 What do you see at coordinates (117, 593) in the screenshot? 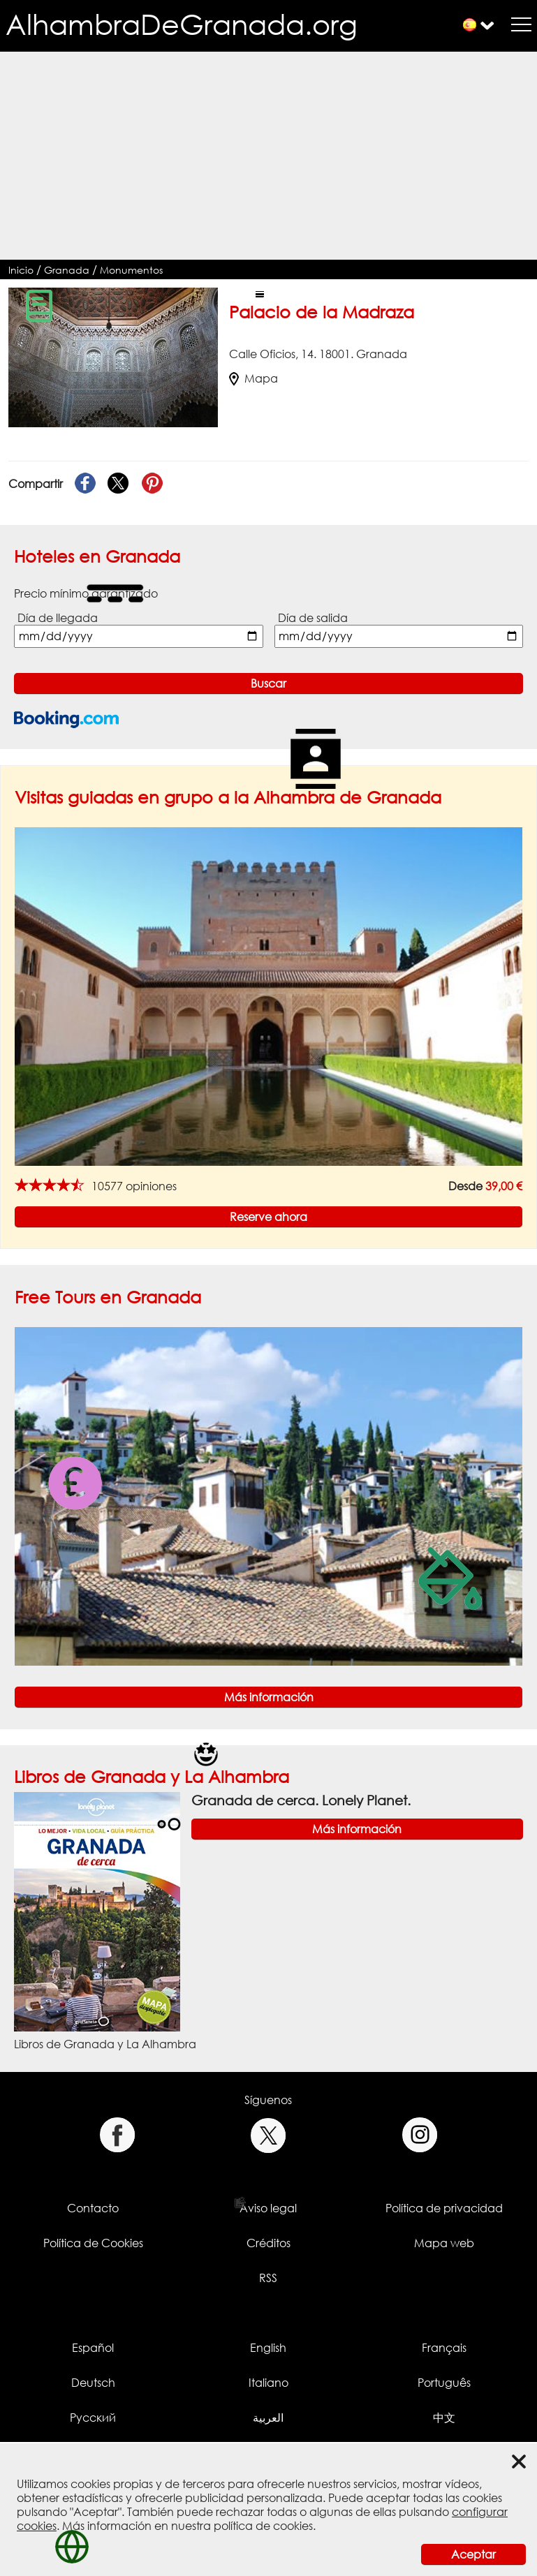
I see `power input or DC power connection port` at bounding box center [117, 593].